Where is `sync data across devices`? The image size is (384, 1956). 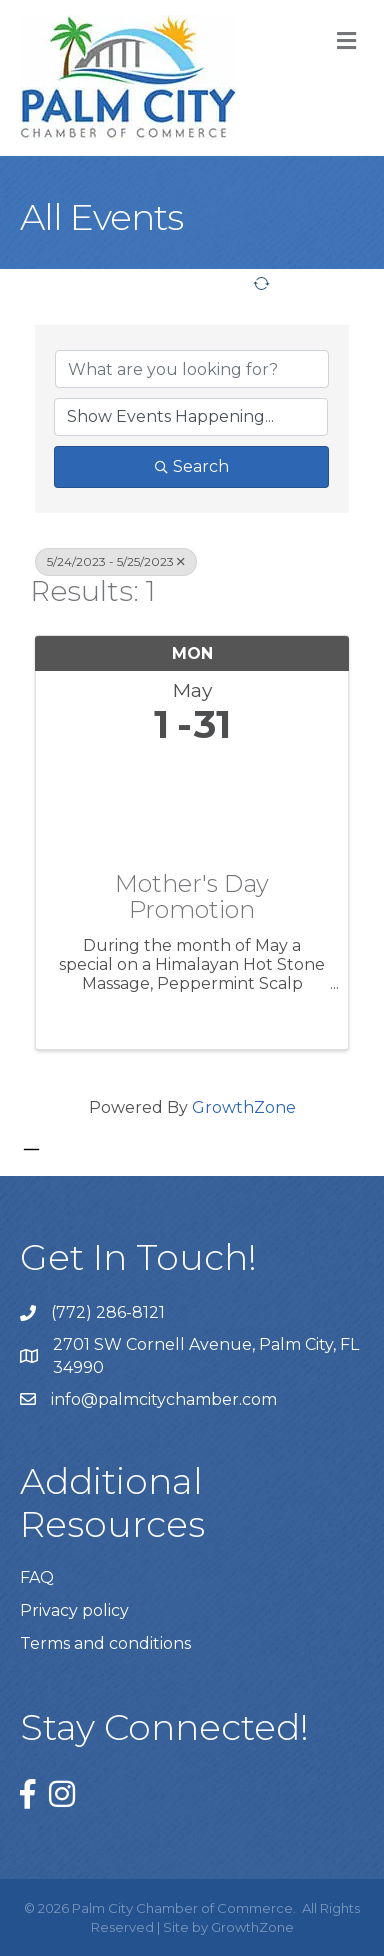 sync data across devices is located at coordinates (261, 283).